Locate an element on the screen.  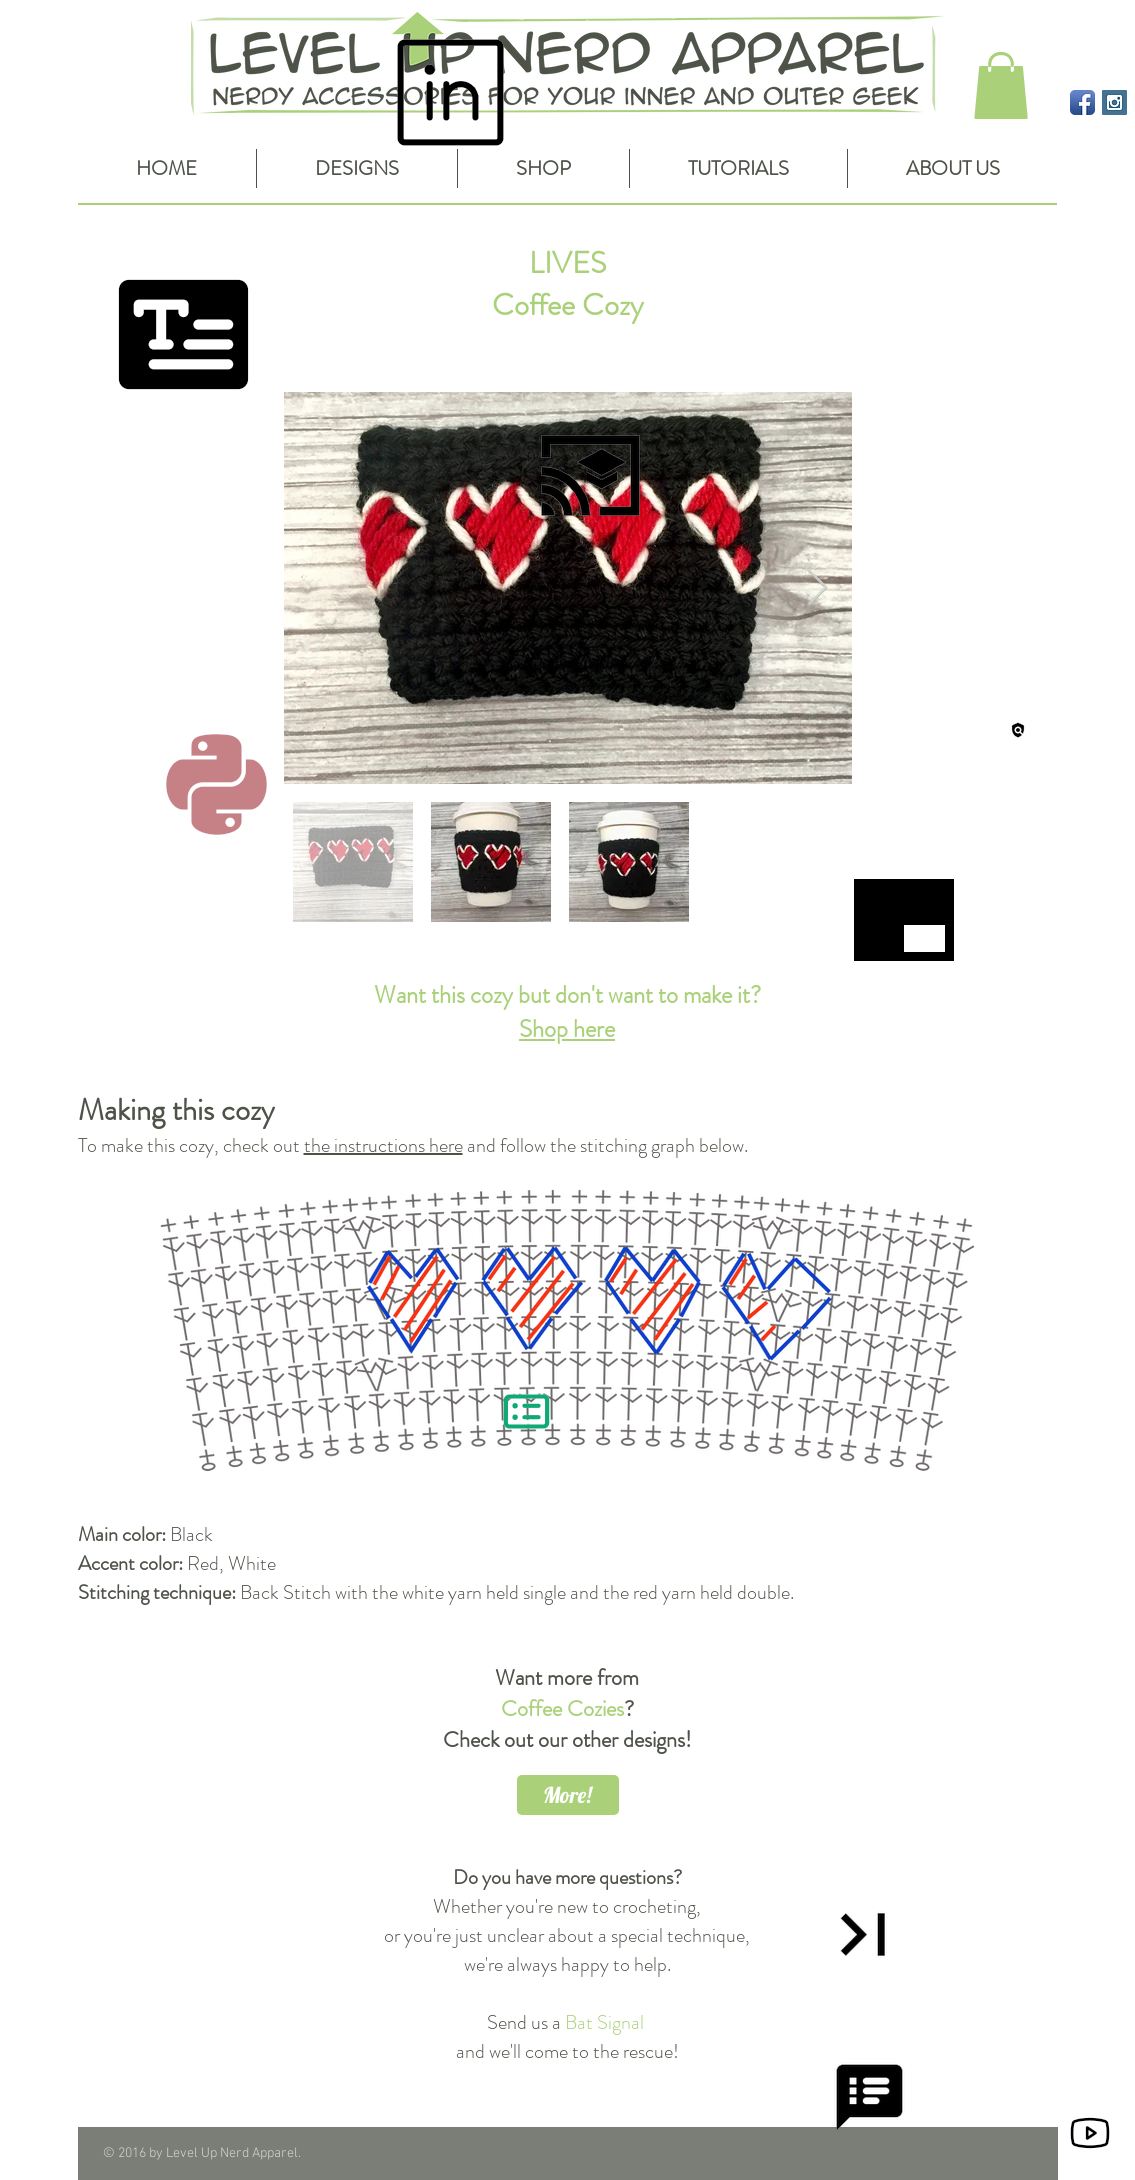
read articles from The New York Times is located at coordinates (183, 334).